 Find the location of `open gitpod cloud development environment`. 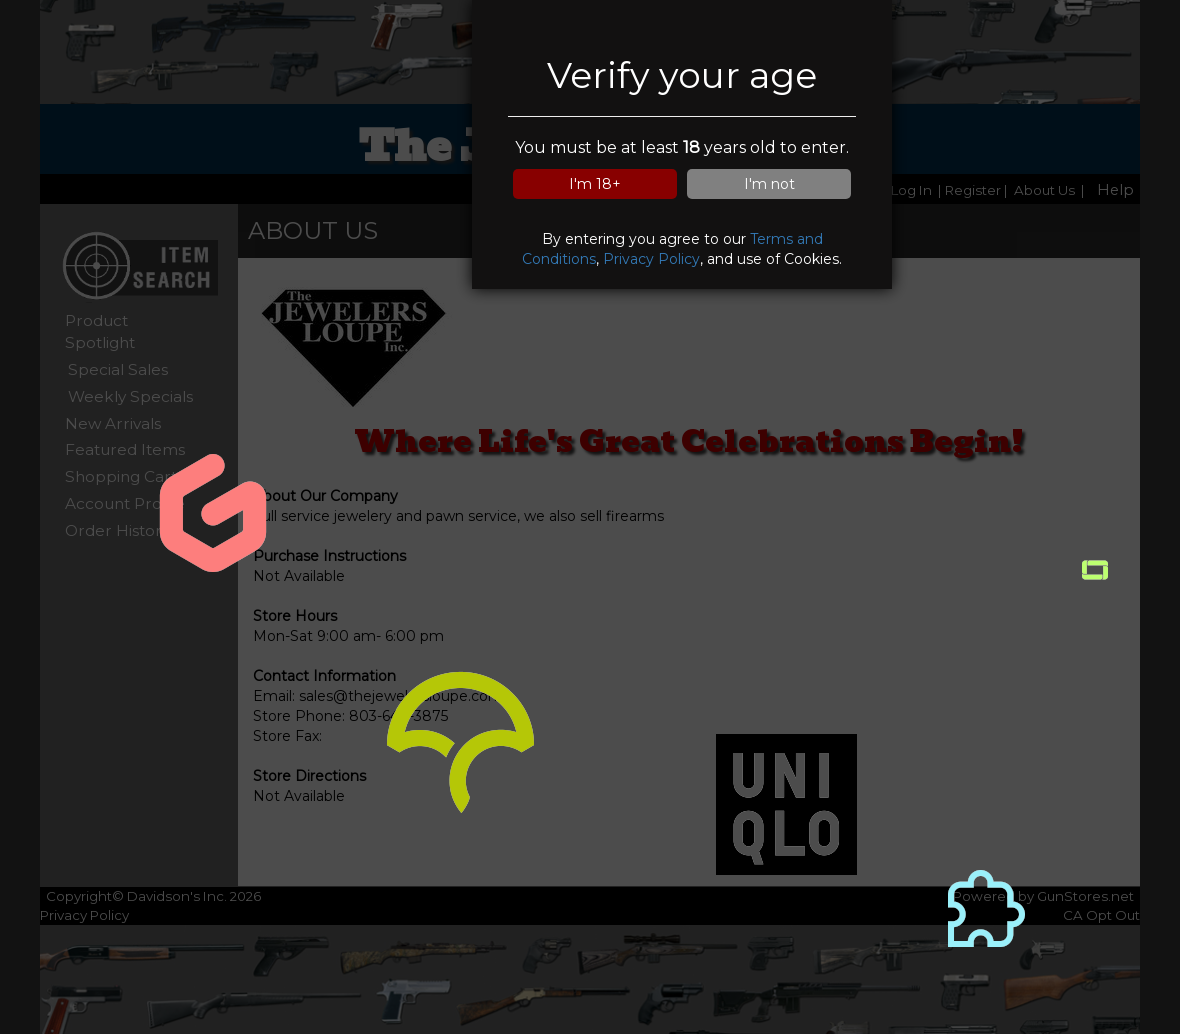

open gitpod cloud development environment is located at coordinates (213, 513).